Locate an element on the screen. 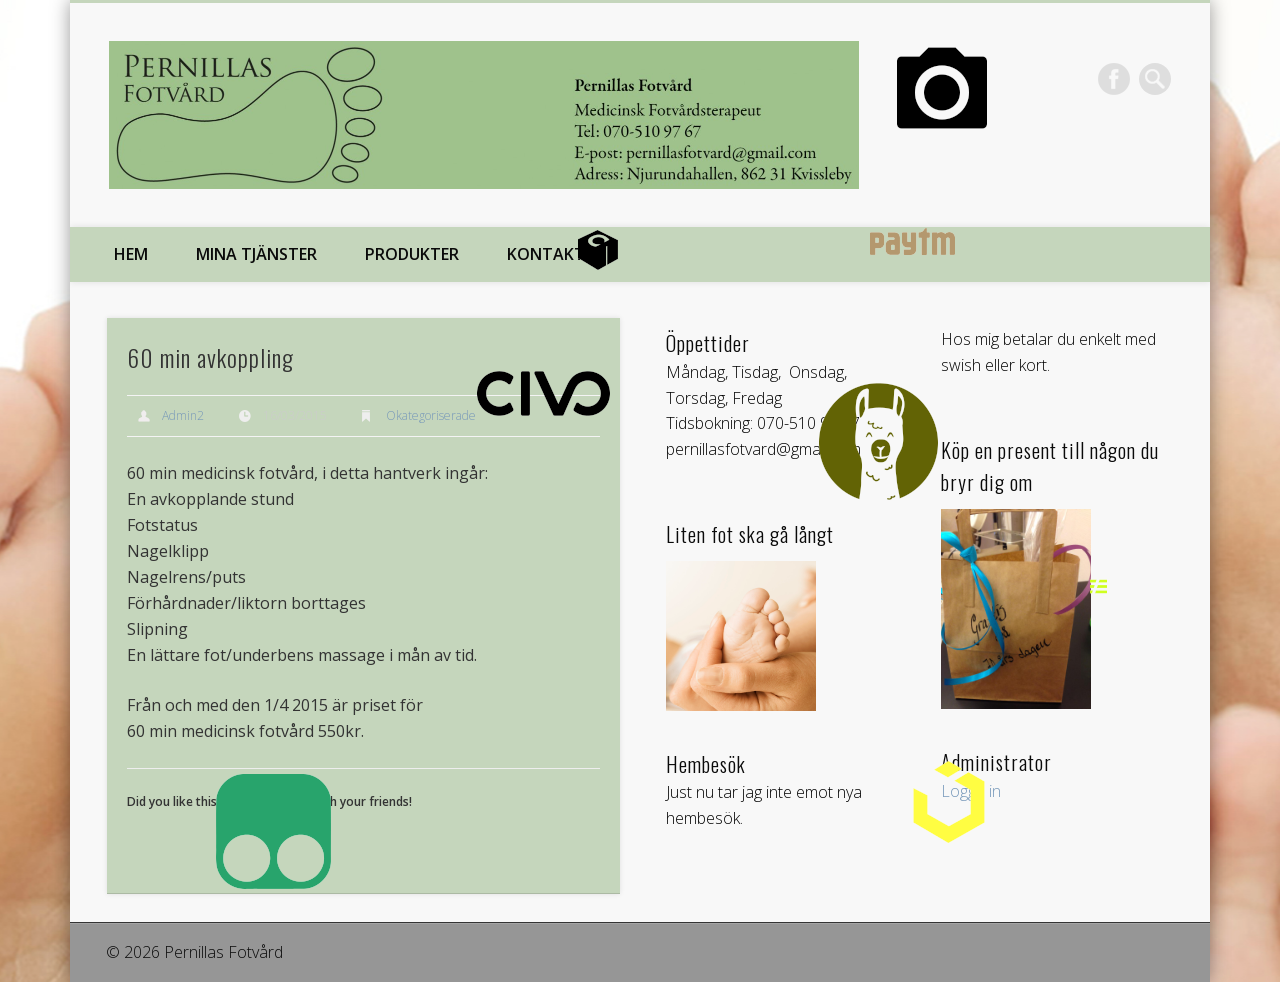  civo cloud platform logo is located at coordinates (543, 393).